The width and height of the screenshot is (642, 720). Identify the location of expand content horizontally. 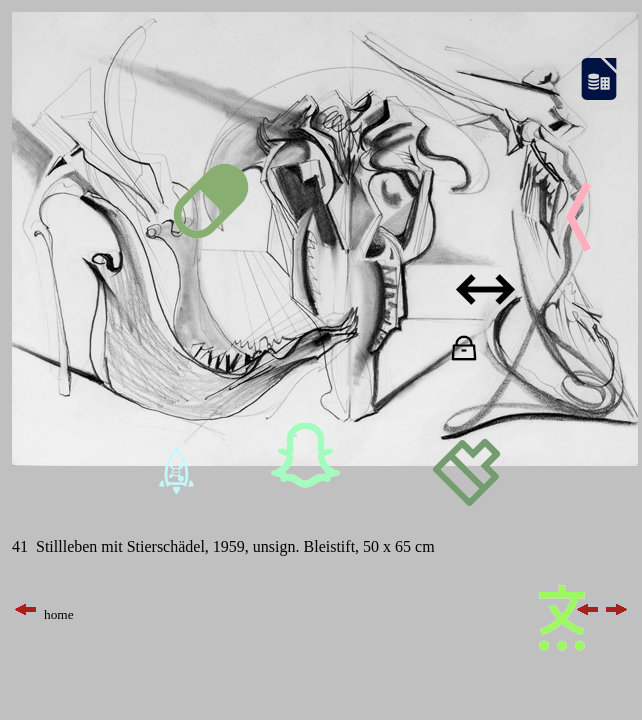
(485, 289).